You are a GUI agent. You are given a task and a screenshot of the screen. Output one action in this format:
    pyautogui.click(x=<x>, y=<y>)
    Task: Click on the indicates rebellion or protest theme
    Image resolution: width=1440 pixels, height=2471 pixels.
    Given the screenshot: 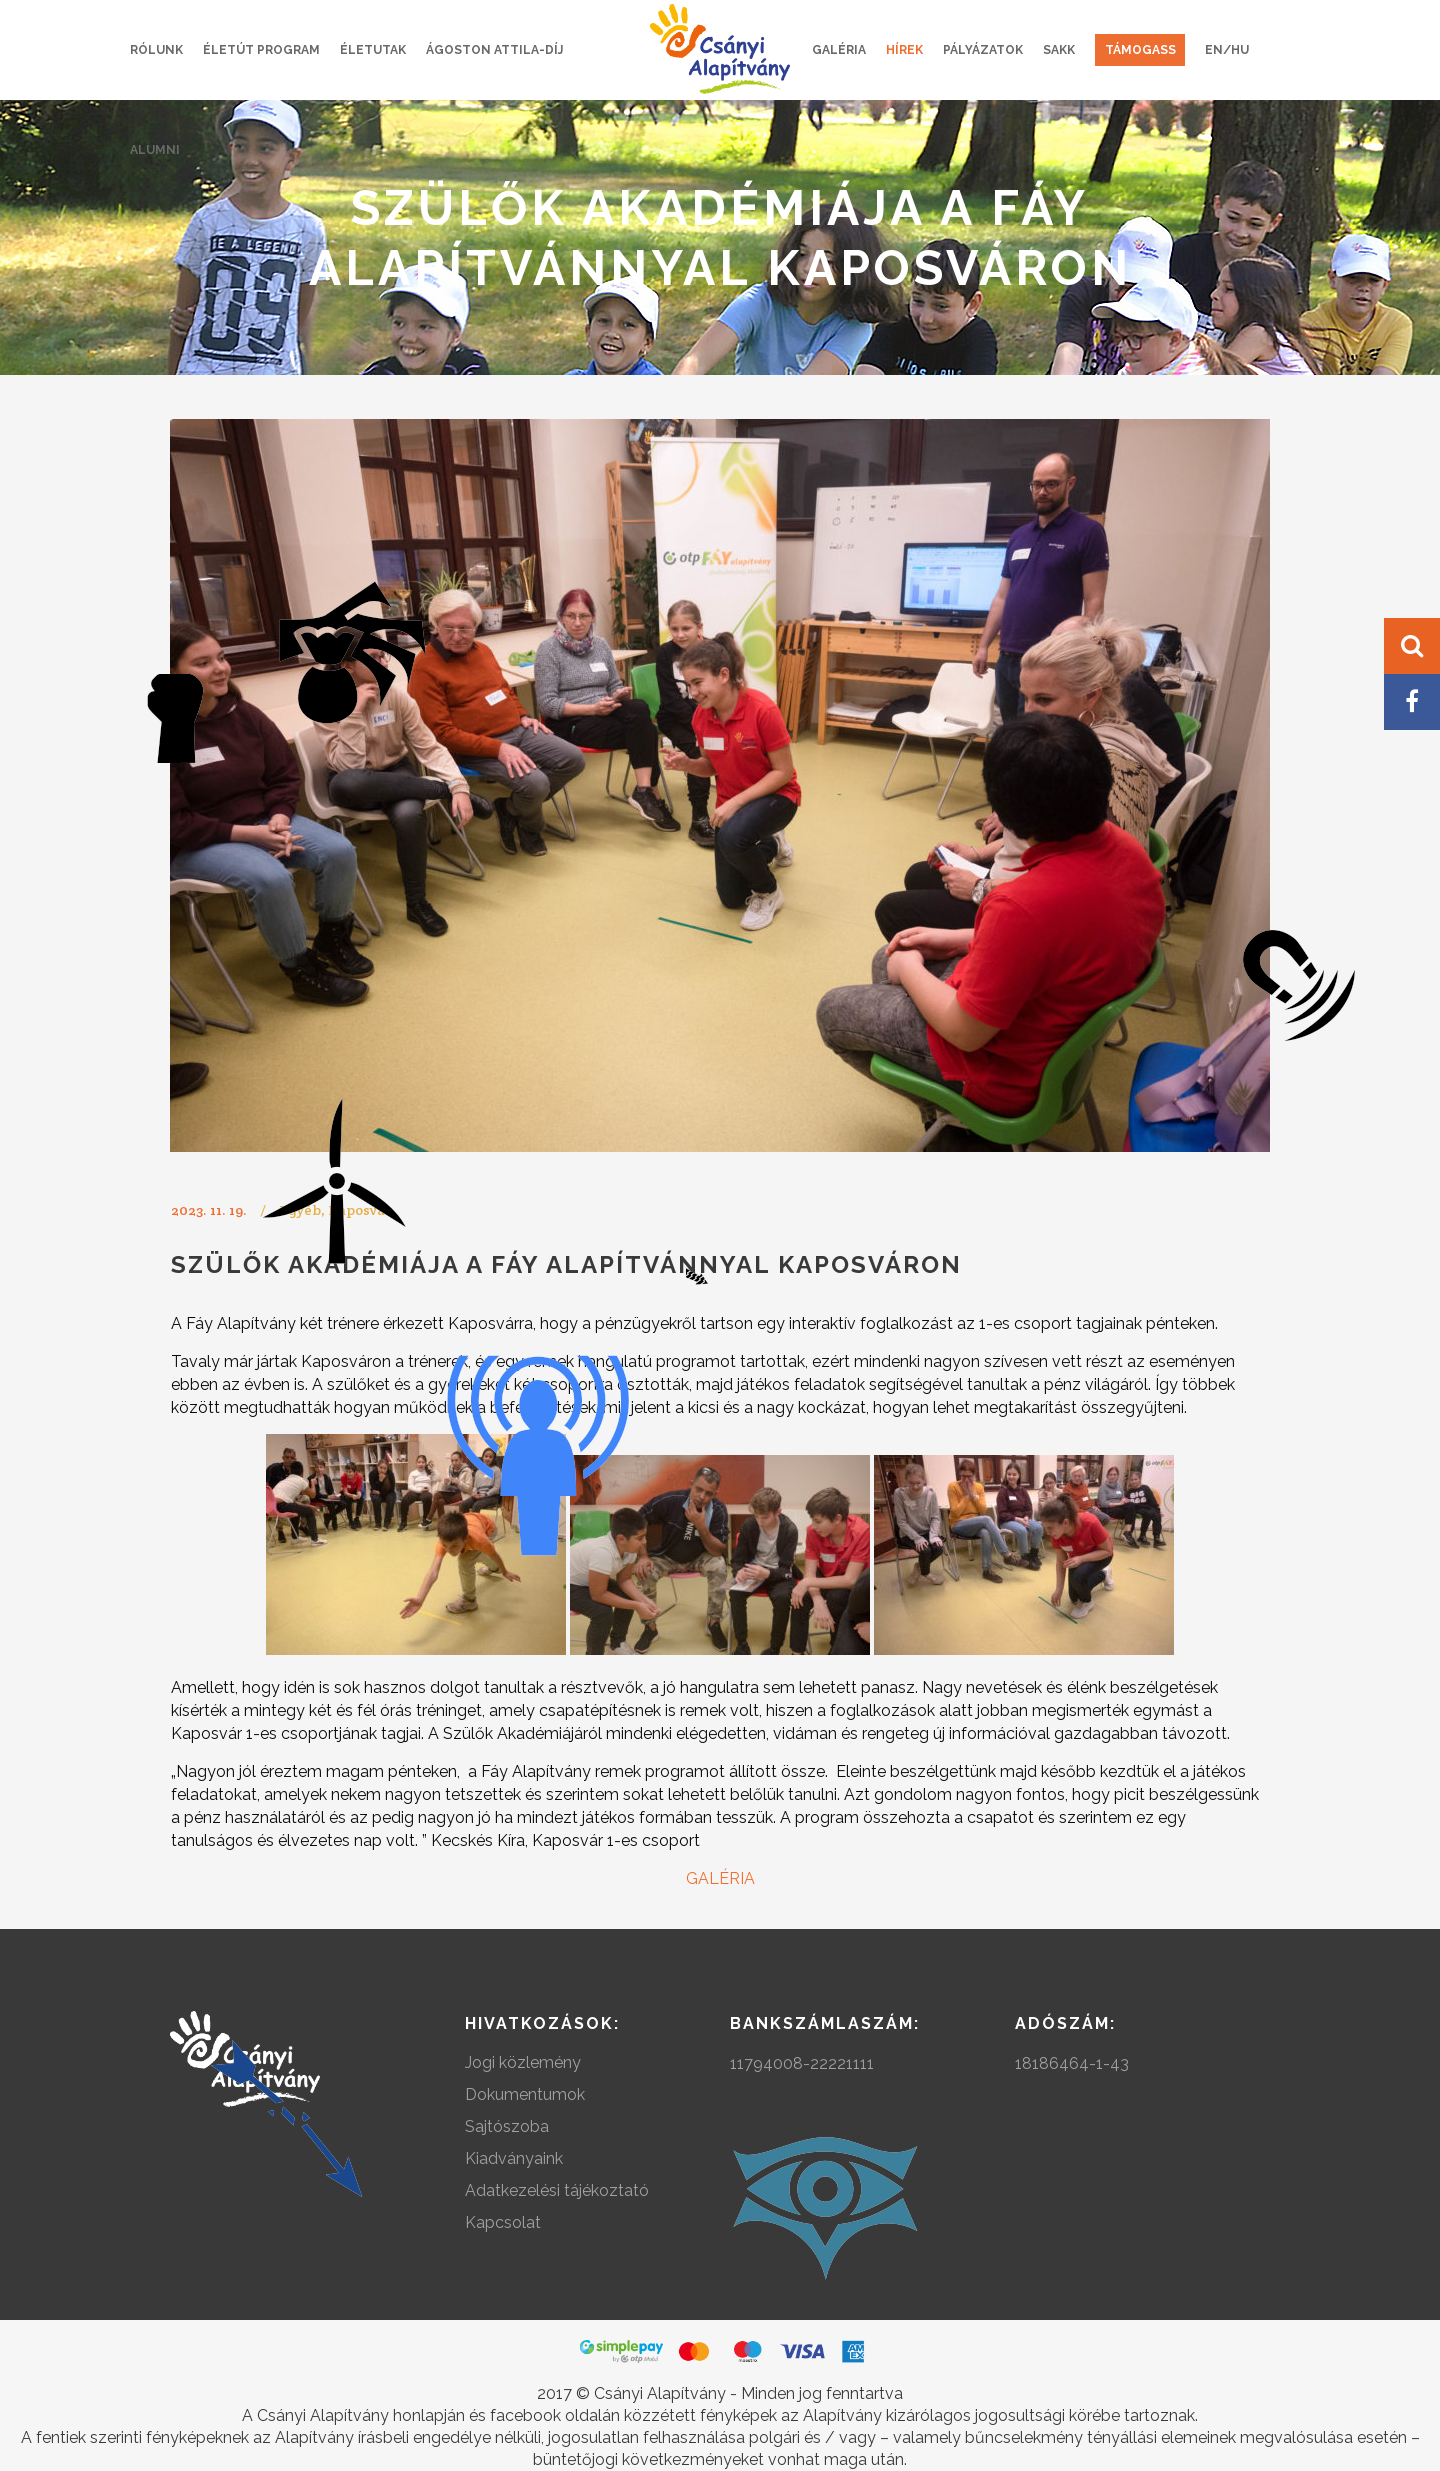 What is the action you would take?
    pyautogui.click(x=175, y=718)
    